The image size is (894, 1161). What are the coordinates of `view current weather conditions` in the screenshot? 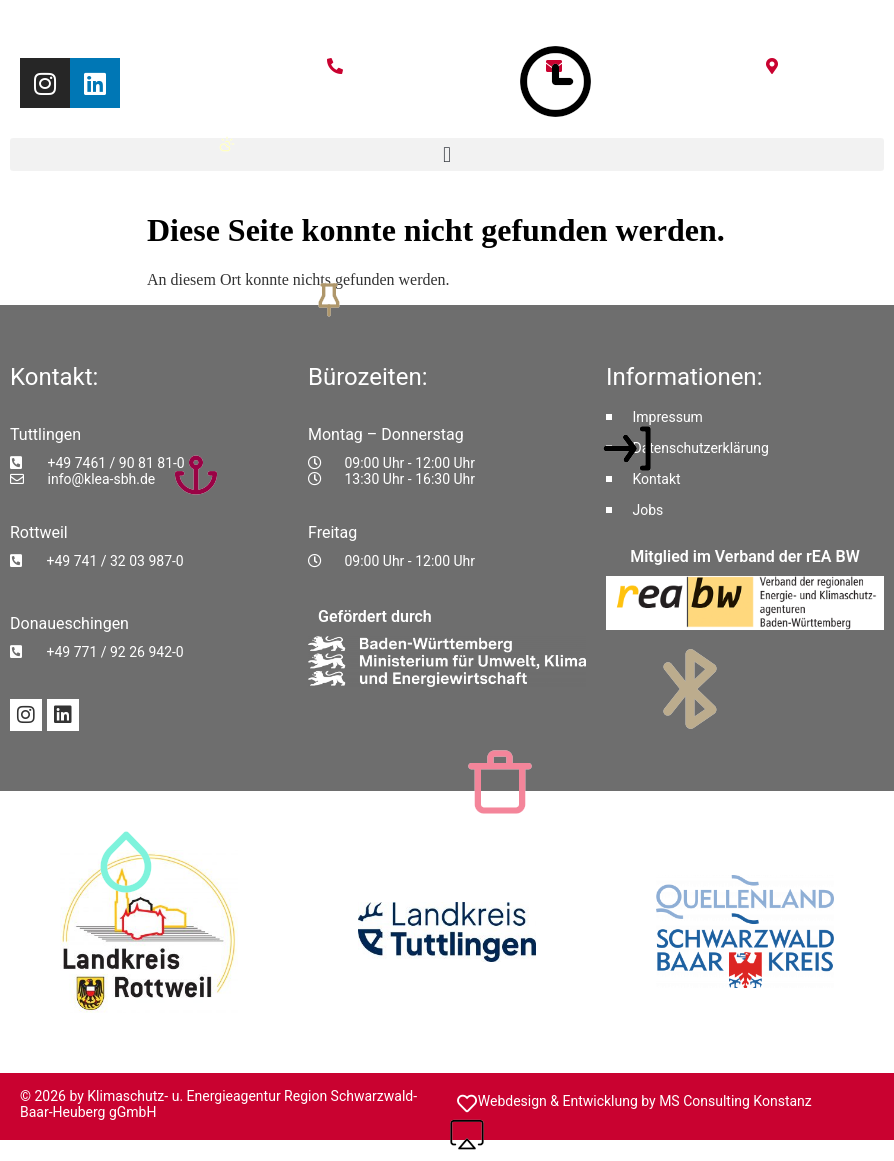 It's located at (227, 144).